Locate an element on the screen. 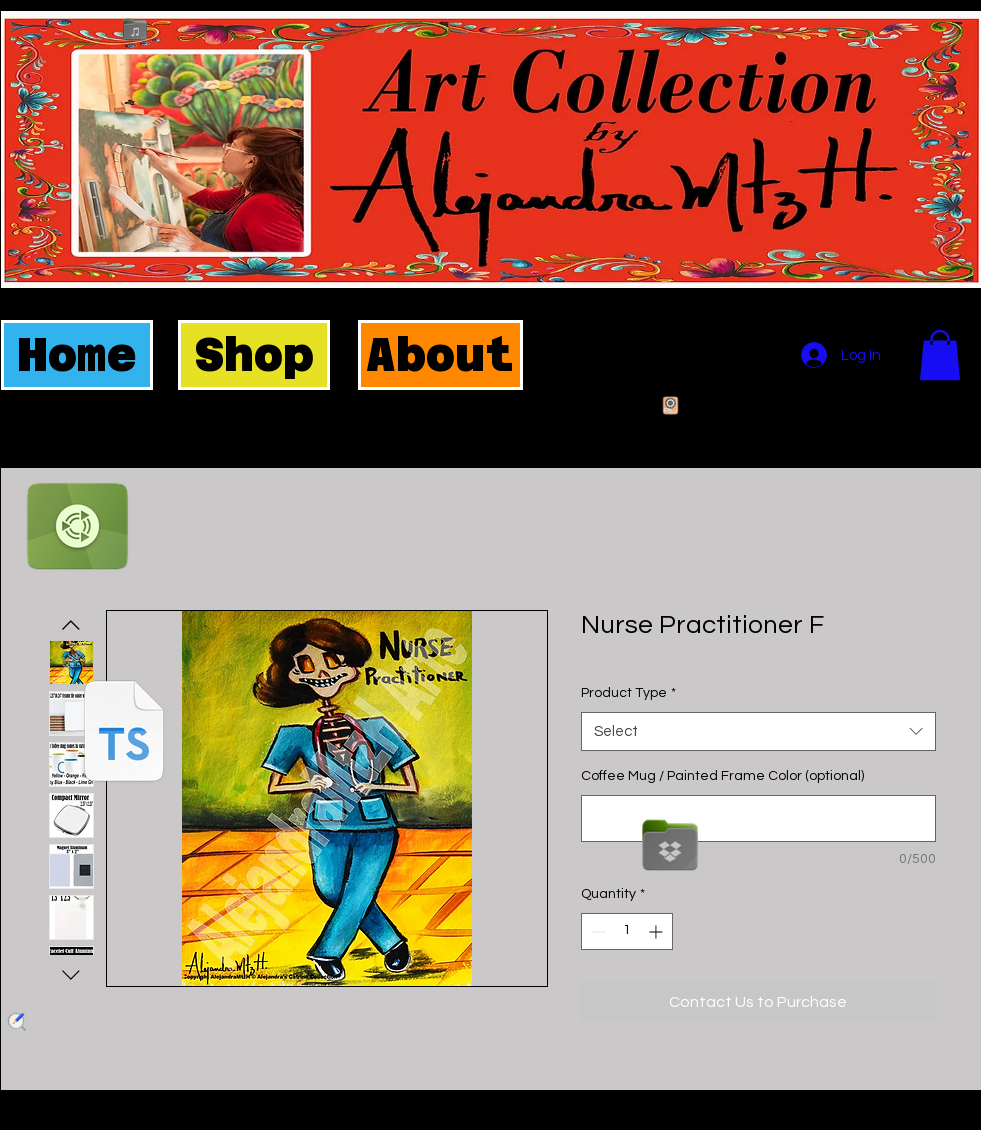 Image resolution: width=981 pixels, height=1130 pixels. indicates package manager is processing updates is located at coordinates (670, 405).